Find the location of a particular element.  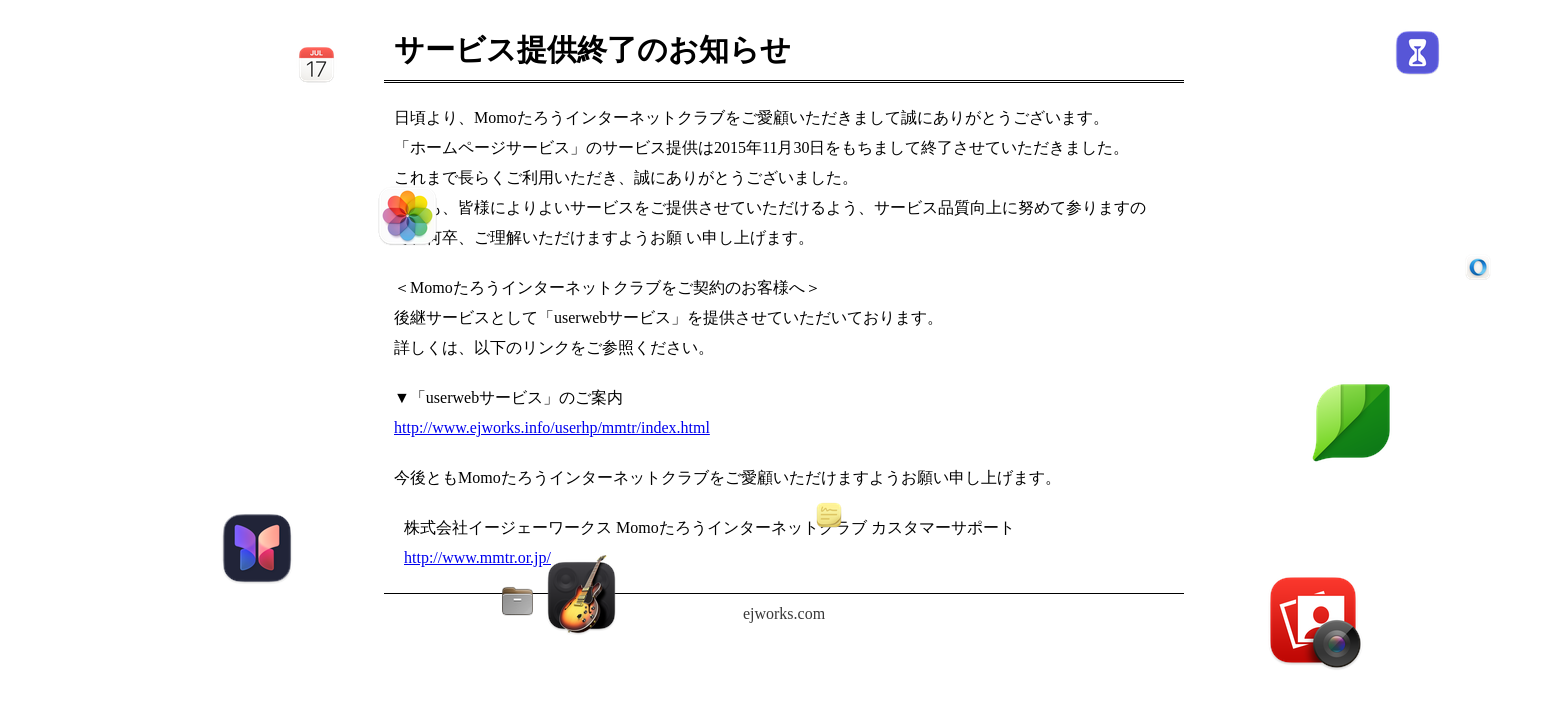

open the calendar app is located at coordinates (316, 64).